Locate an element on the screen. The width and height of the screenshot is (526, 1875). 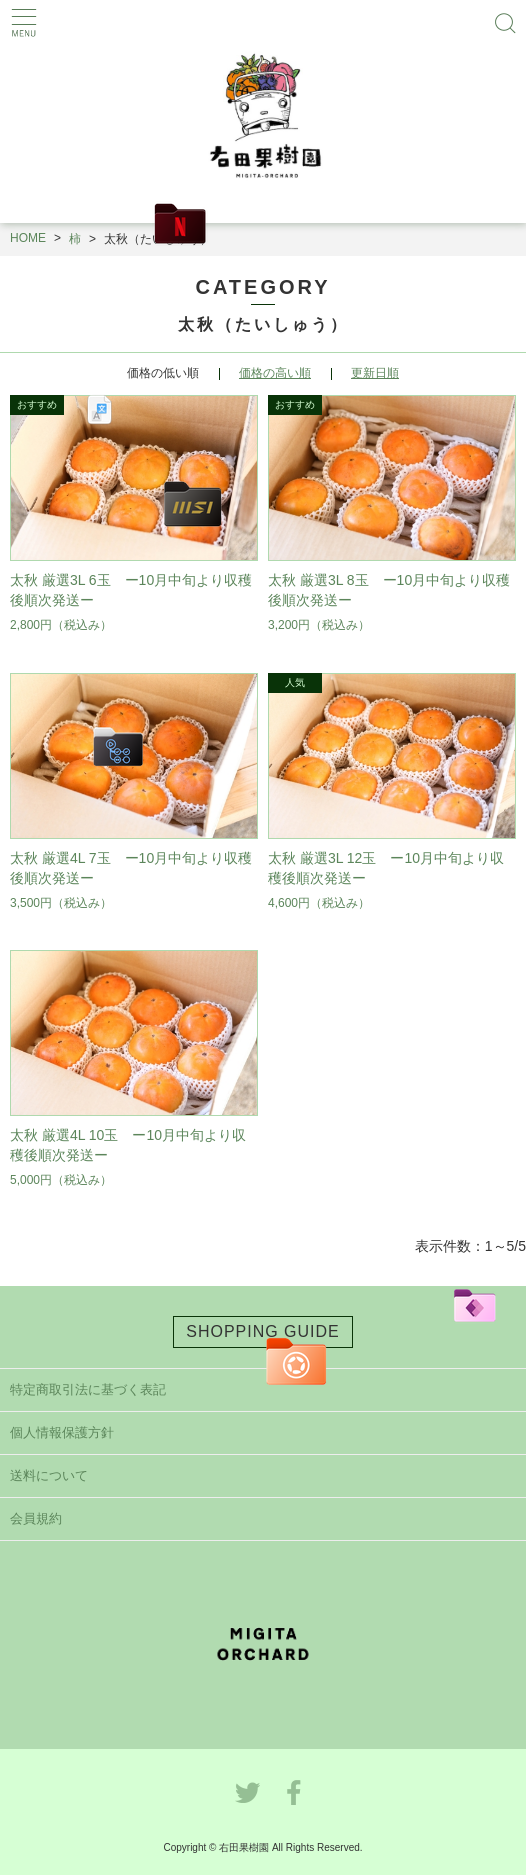
open corona sdk project folder is located at coordinates (296, 1363).